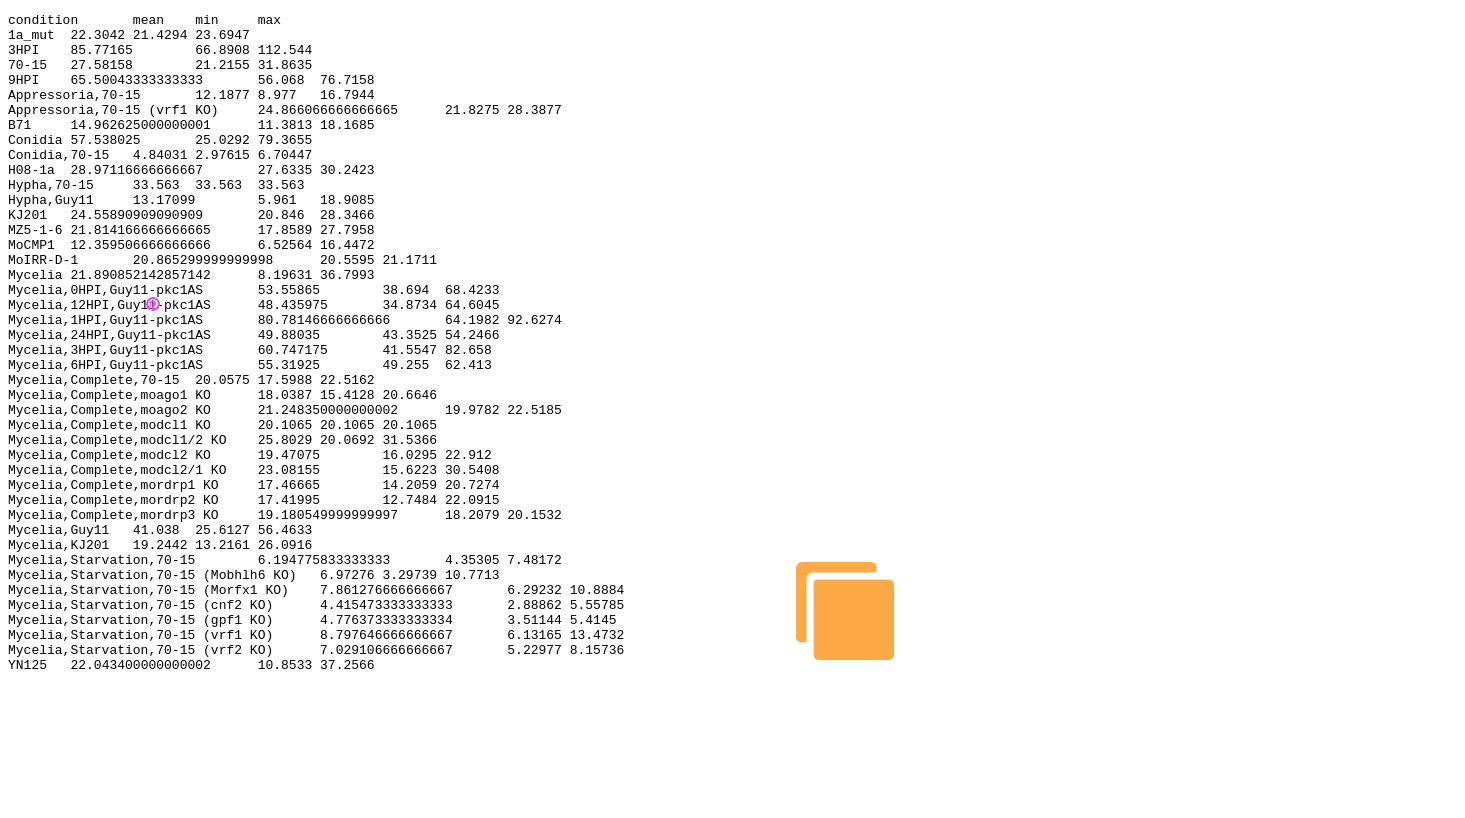  What do you see at coordinates (845, 611) in the screenshot?
I see `copy to clipboard` at bounding box center [845, 611].